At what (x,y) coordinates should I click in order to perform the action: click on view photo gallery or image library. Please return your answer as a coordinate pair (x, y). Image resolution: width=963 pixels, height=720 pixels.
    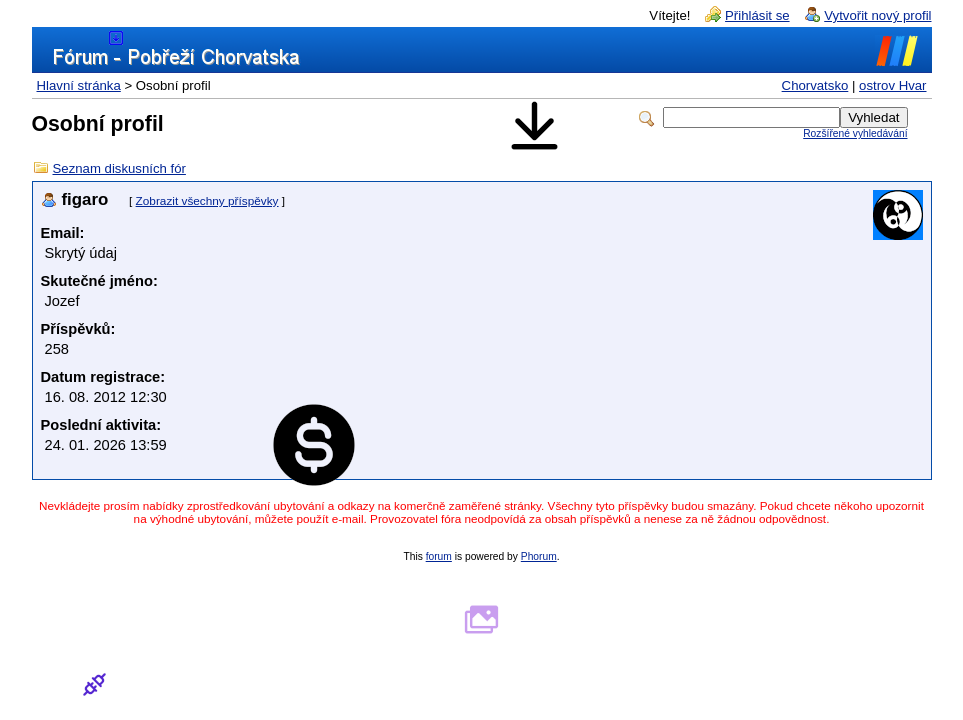
    Looking at the image, I should click on (481, 619).